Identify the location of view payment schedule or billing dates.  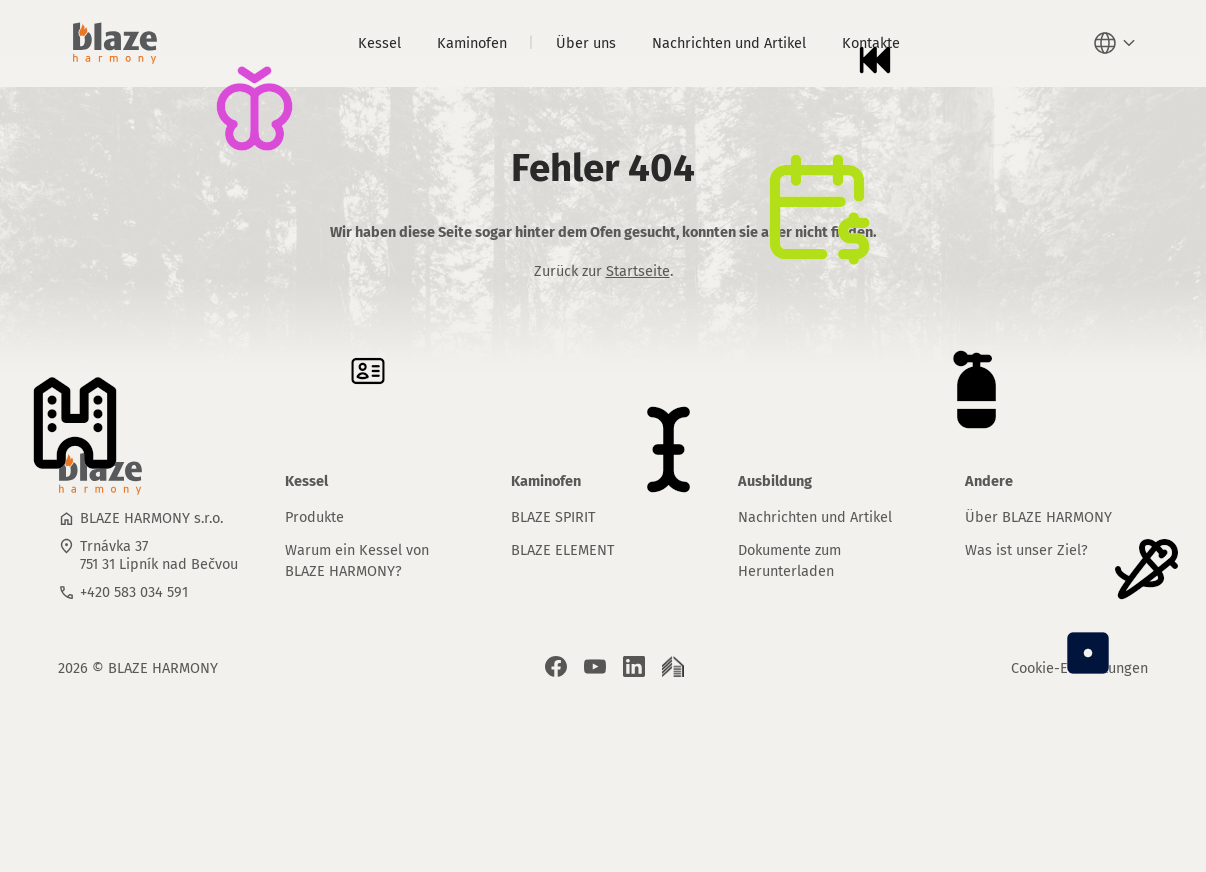
(817, 207).